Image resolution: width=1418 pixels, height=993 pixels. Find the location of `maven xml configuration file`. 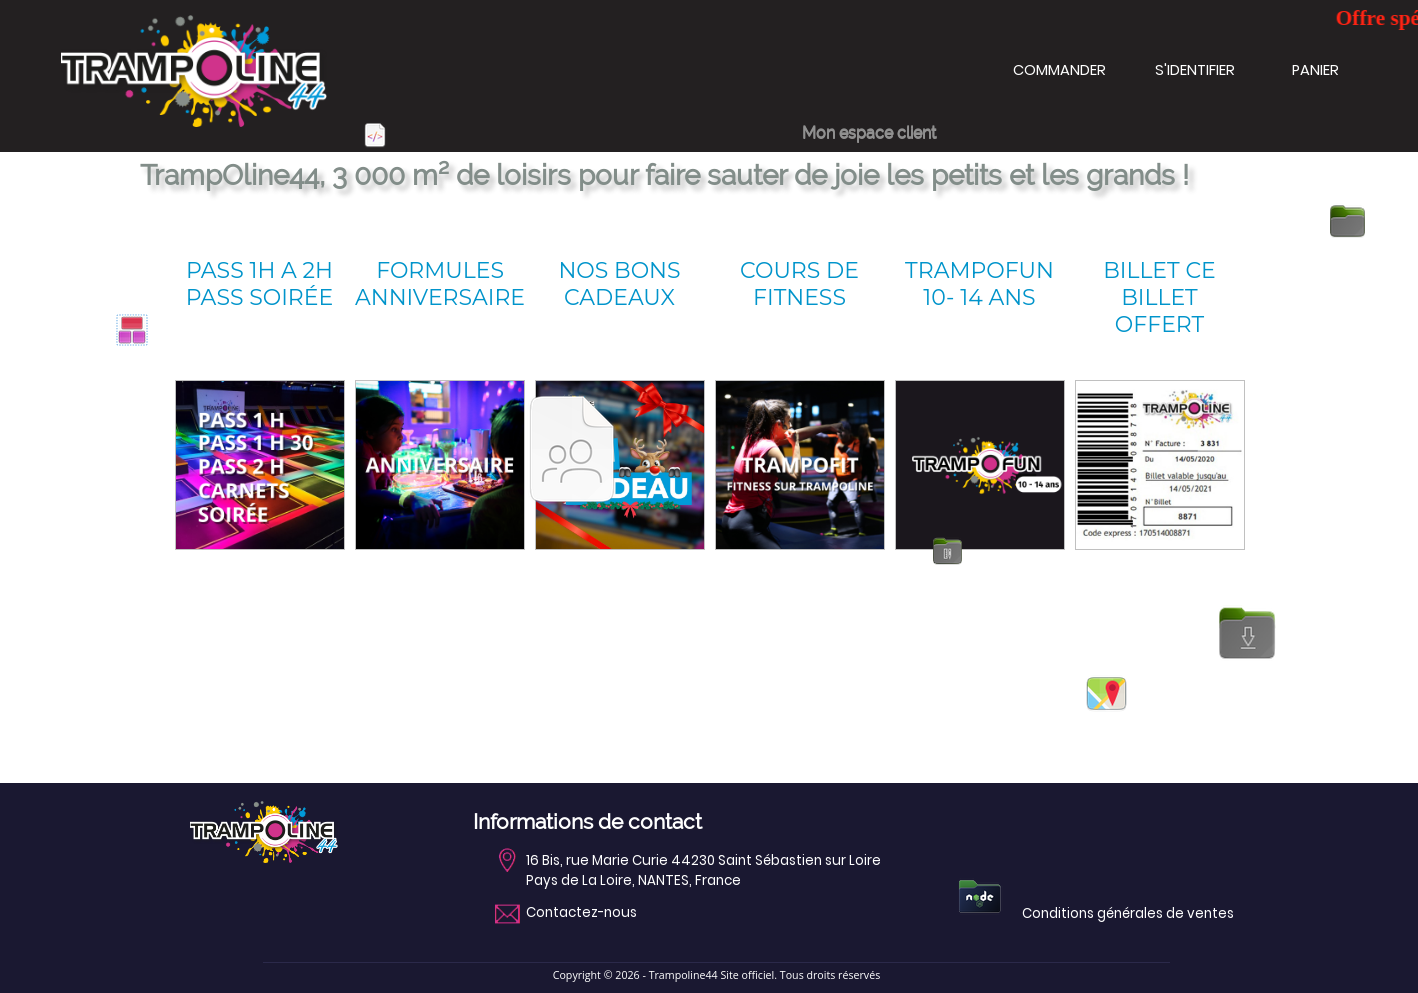

maven xml configuration file is located at coordinates (375, 135).